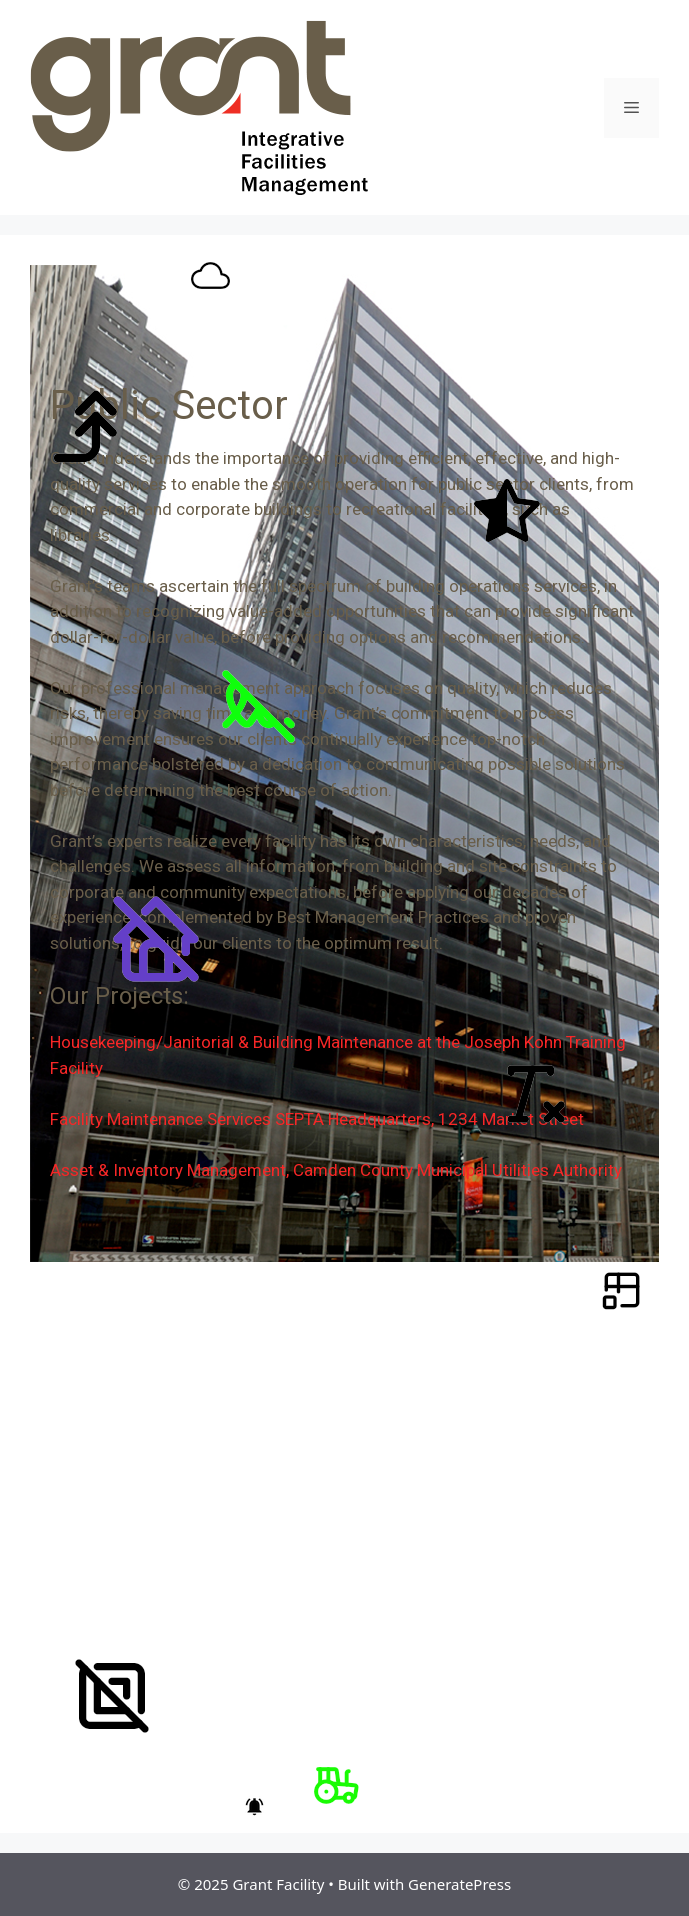  What do you see at coordinates (258, 706) in the screenshot?
I see `signature feature disabled` at bounding box center [258, 706].